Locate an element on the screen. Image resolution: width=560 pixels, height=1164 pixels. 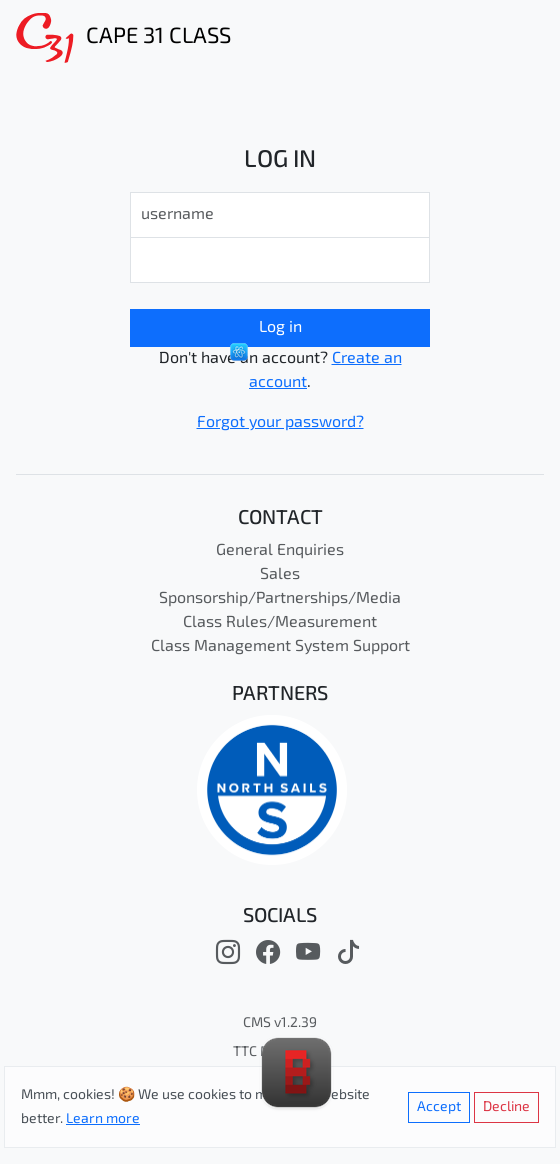
open btop system resource monitor is located at coordinates (296, 1072).